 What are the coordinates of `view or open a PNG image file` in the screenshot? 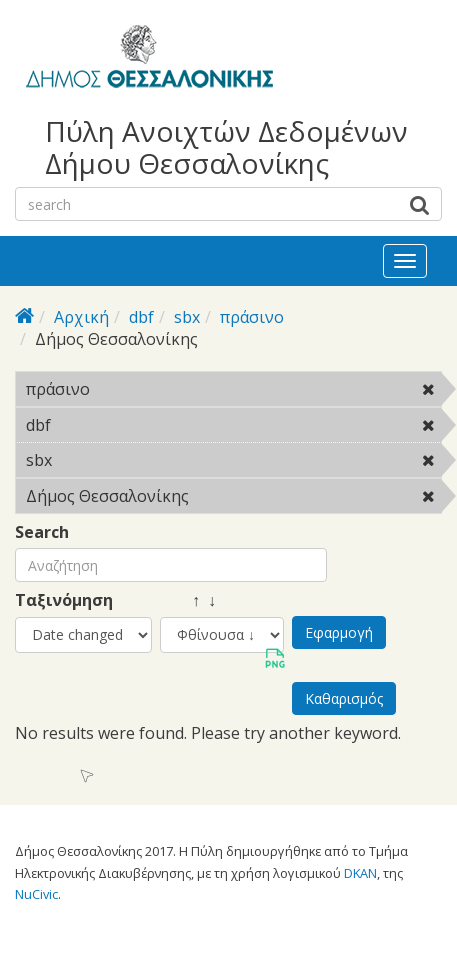 It's located at (275, 659).